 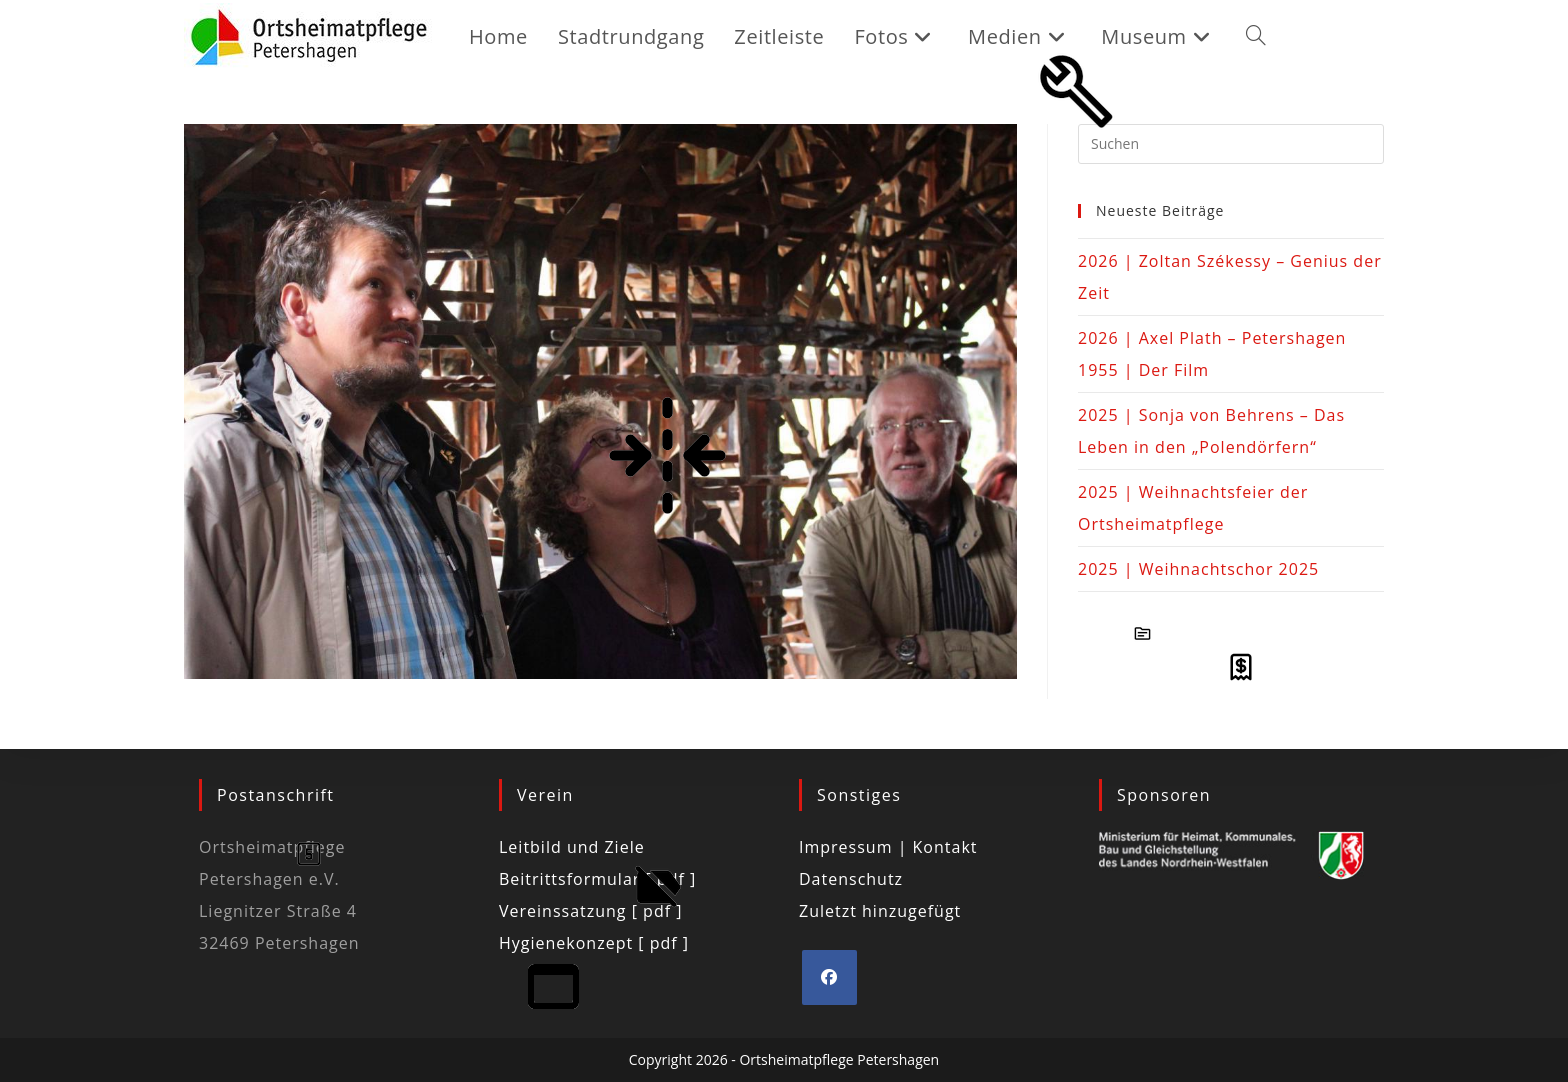 What do you see at coordinates (1142, 633) in the screenshot?
I see `access source files or documents` at bounding box center [1142, 633].